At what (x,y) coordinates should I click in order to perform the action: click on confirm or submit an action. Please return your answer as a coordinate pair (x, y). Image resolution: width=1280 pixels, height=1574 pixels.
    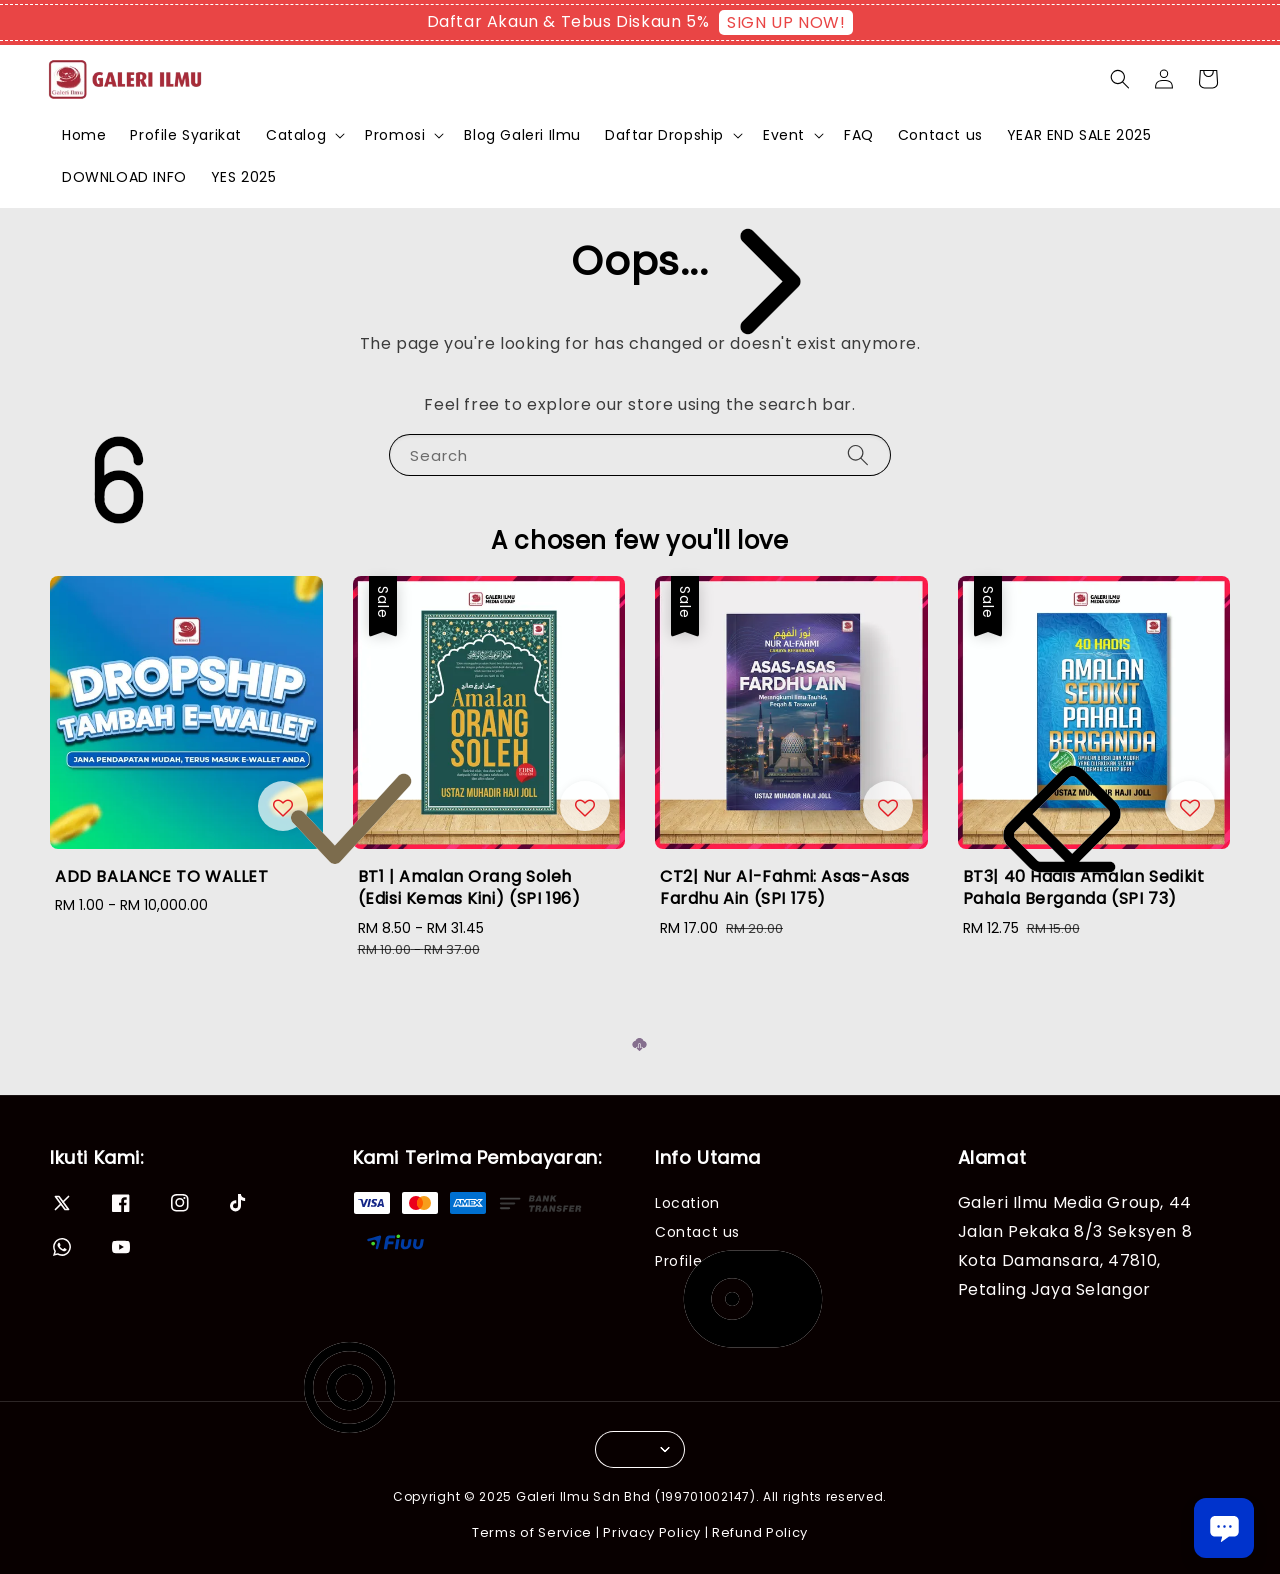
    Looking at the image, I should click on (351, 819).